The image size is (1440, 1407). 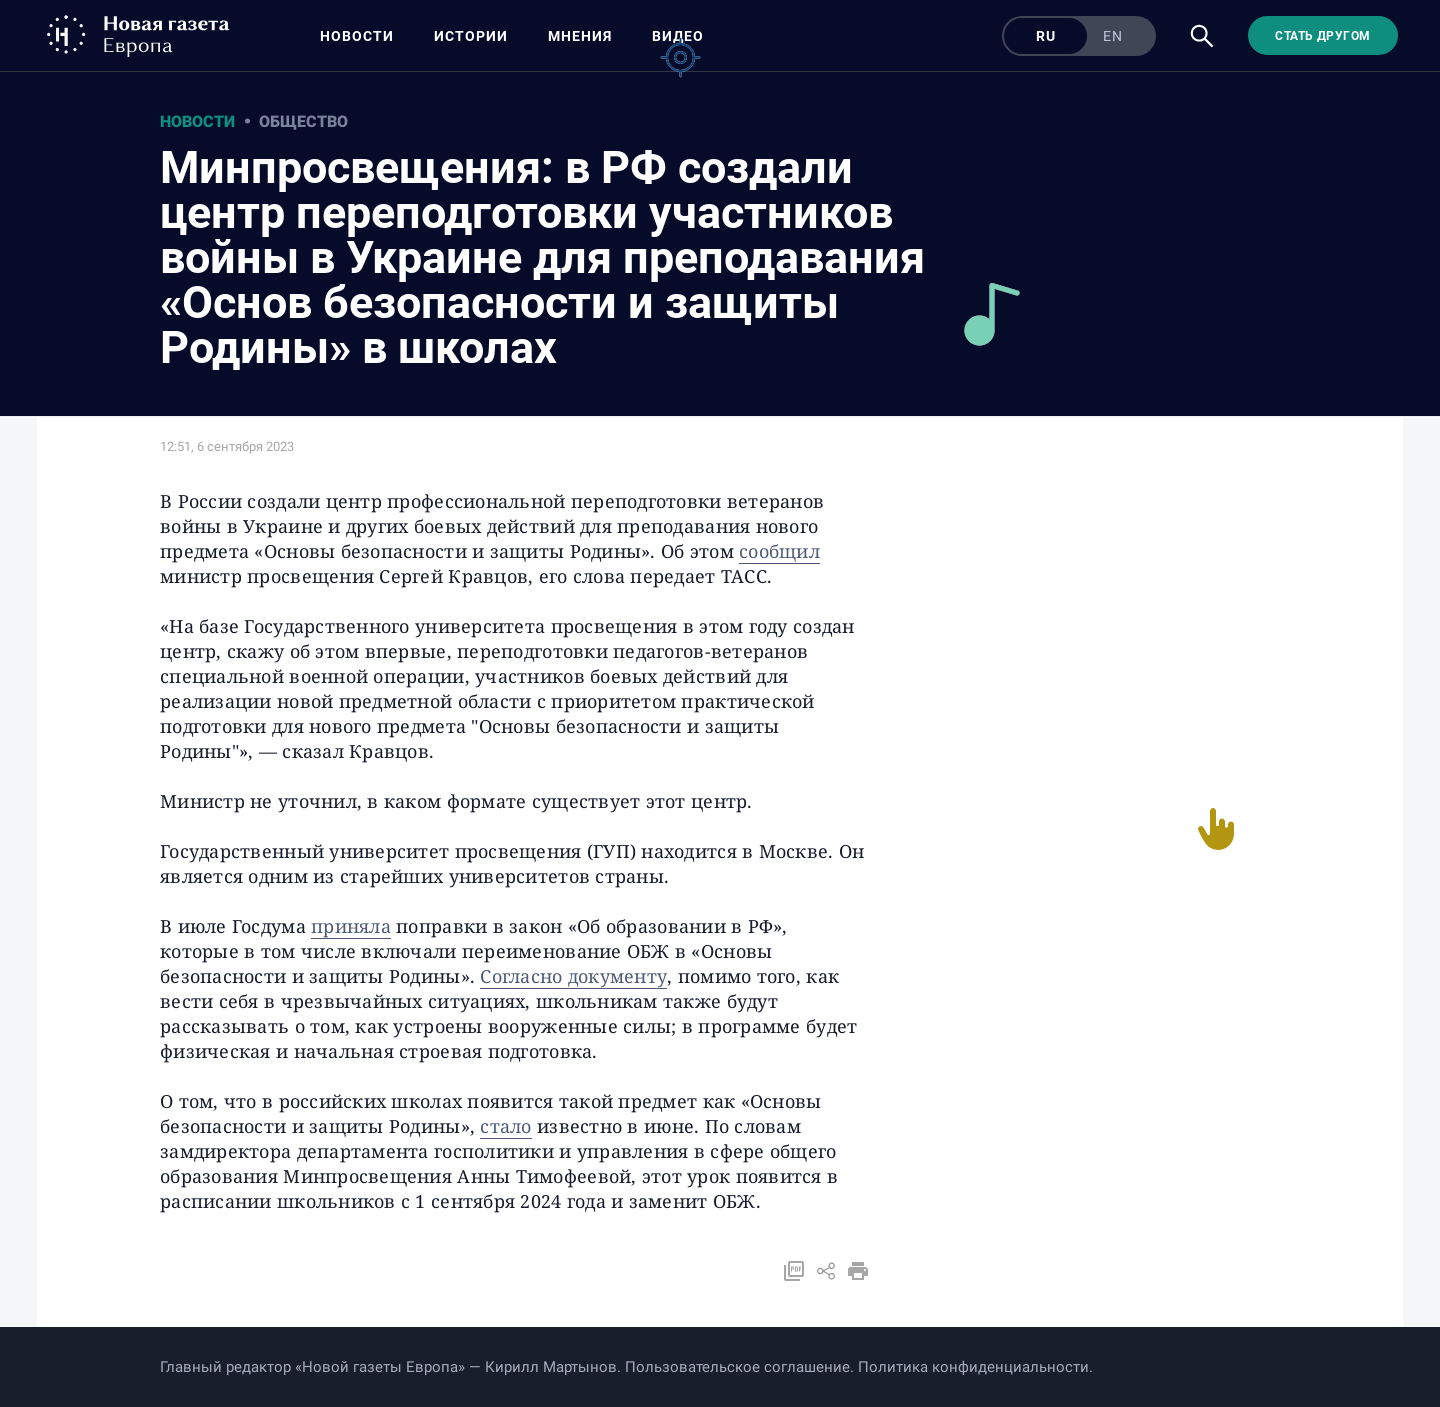 I want to click on center map on current location, so click(x=680, y=57).